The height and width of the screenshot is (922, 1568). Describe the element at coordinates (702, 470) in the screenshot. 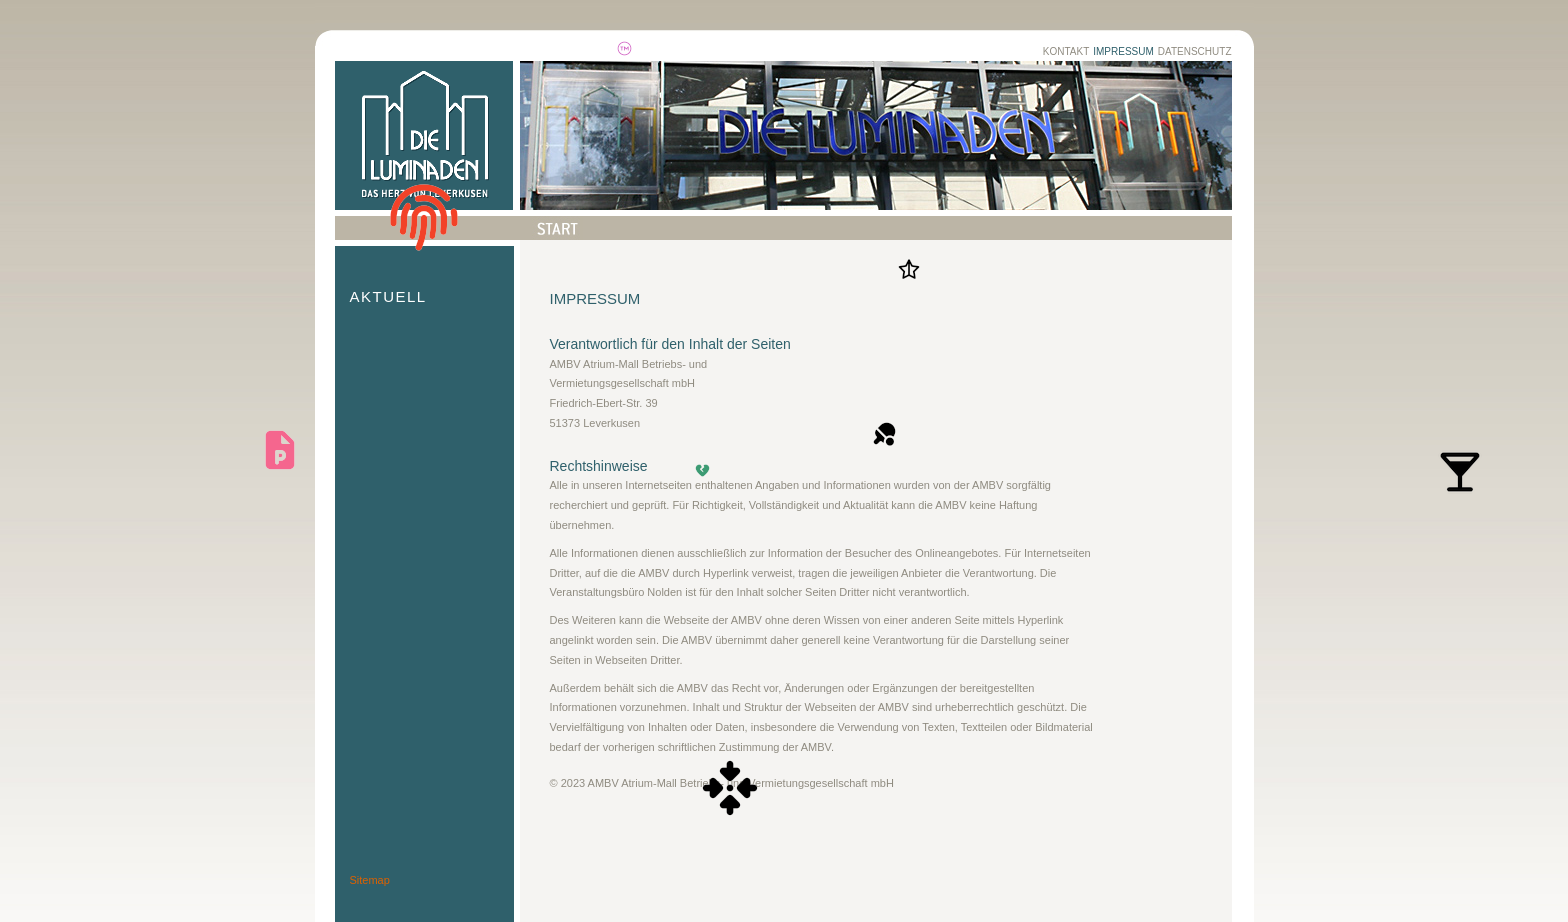

I see `unlike or remove from favorites` at that location.